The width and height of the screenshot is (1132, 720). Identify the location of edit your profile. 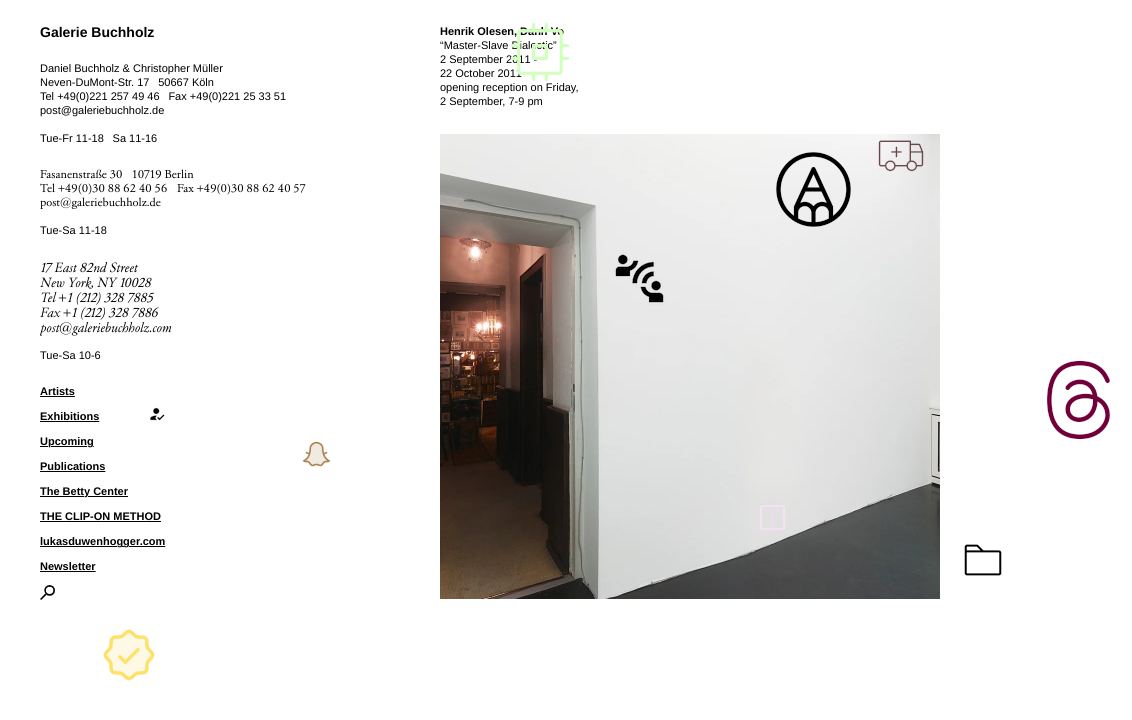
(813, 189).